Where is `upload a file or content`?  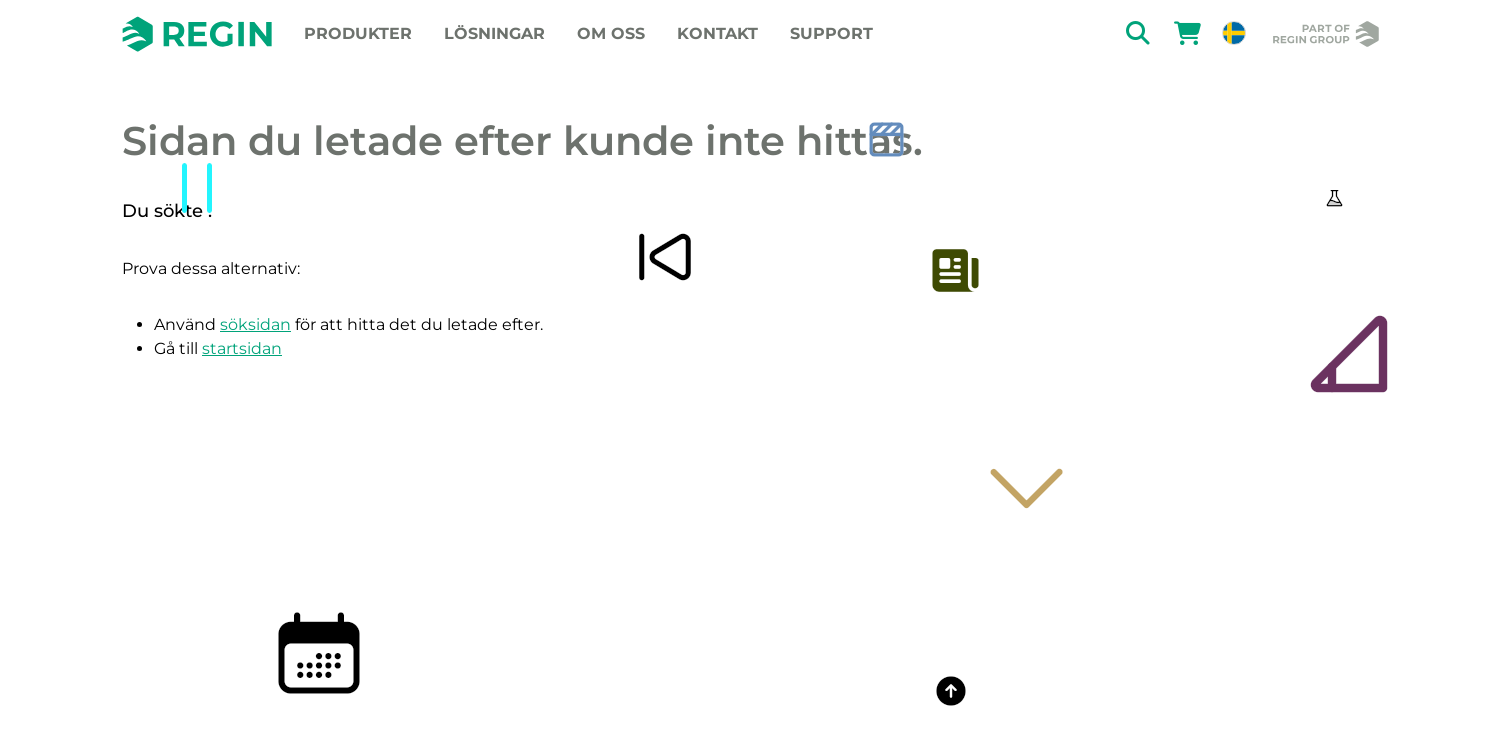 upload a file or content is located at coordinates (951, 691).